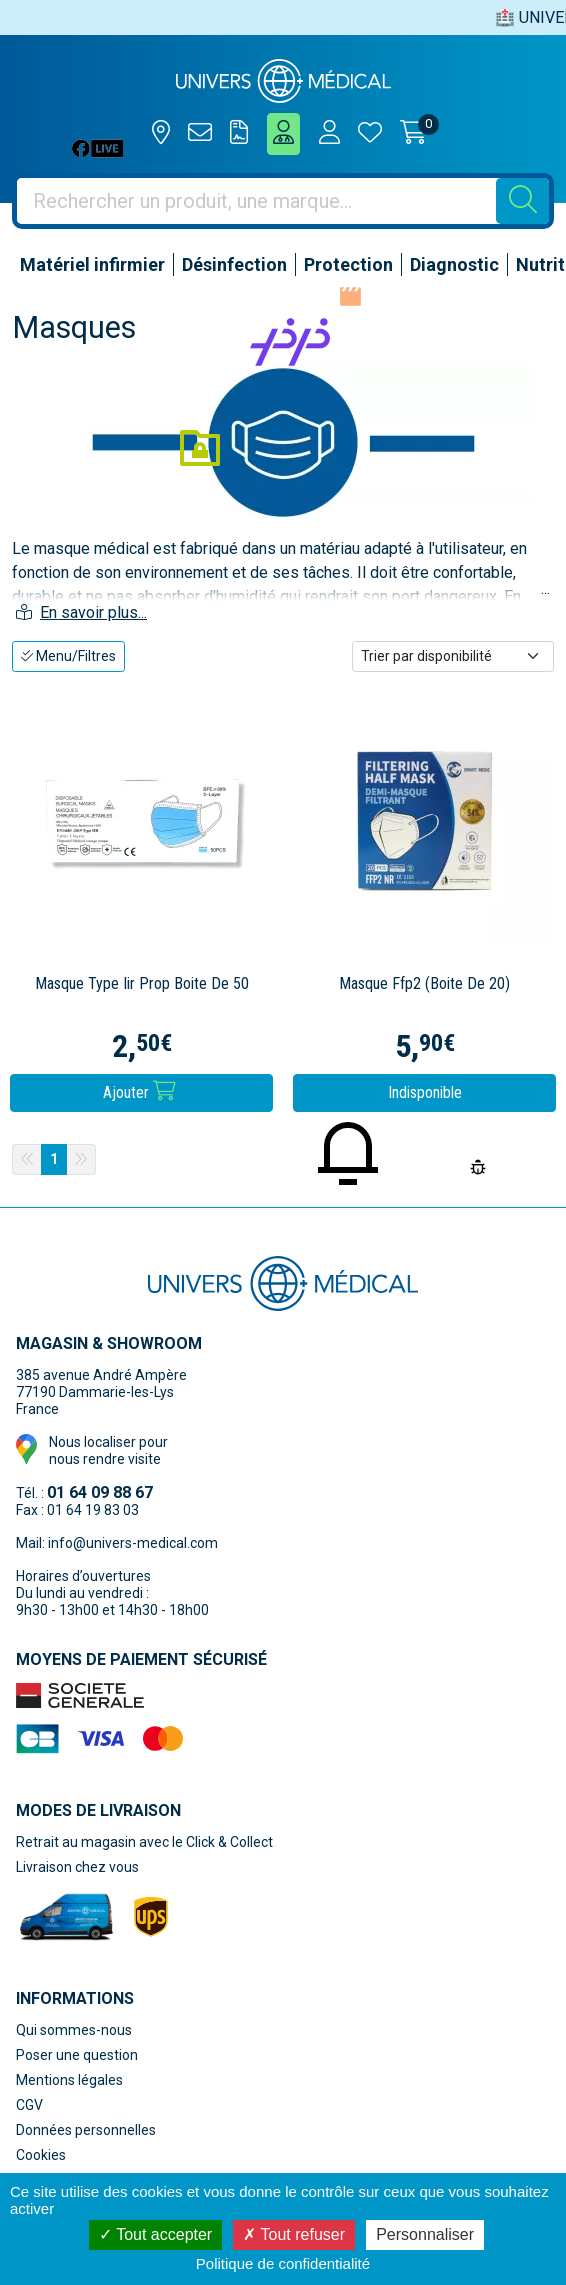 This screenshot has height=2285, width=566. I want to click on access a password-protected folder, so click(200, 448).